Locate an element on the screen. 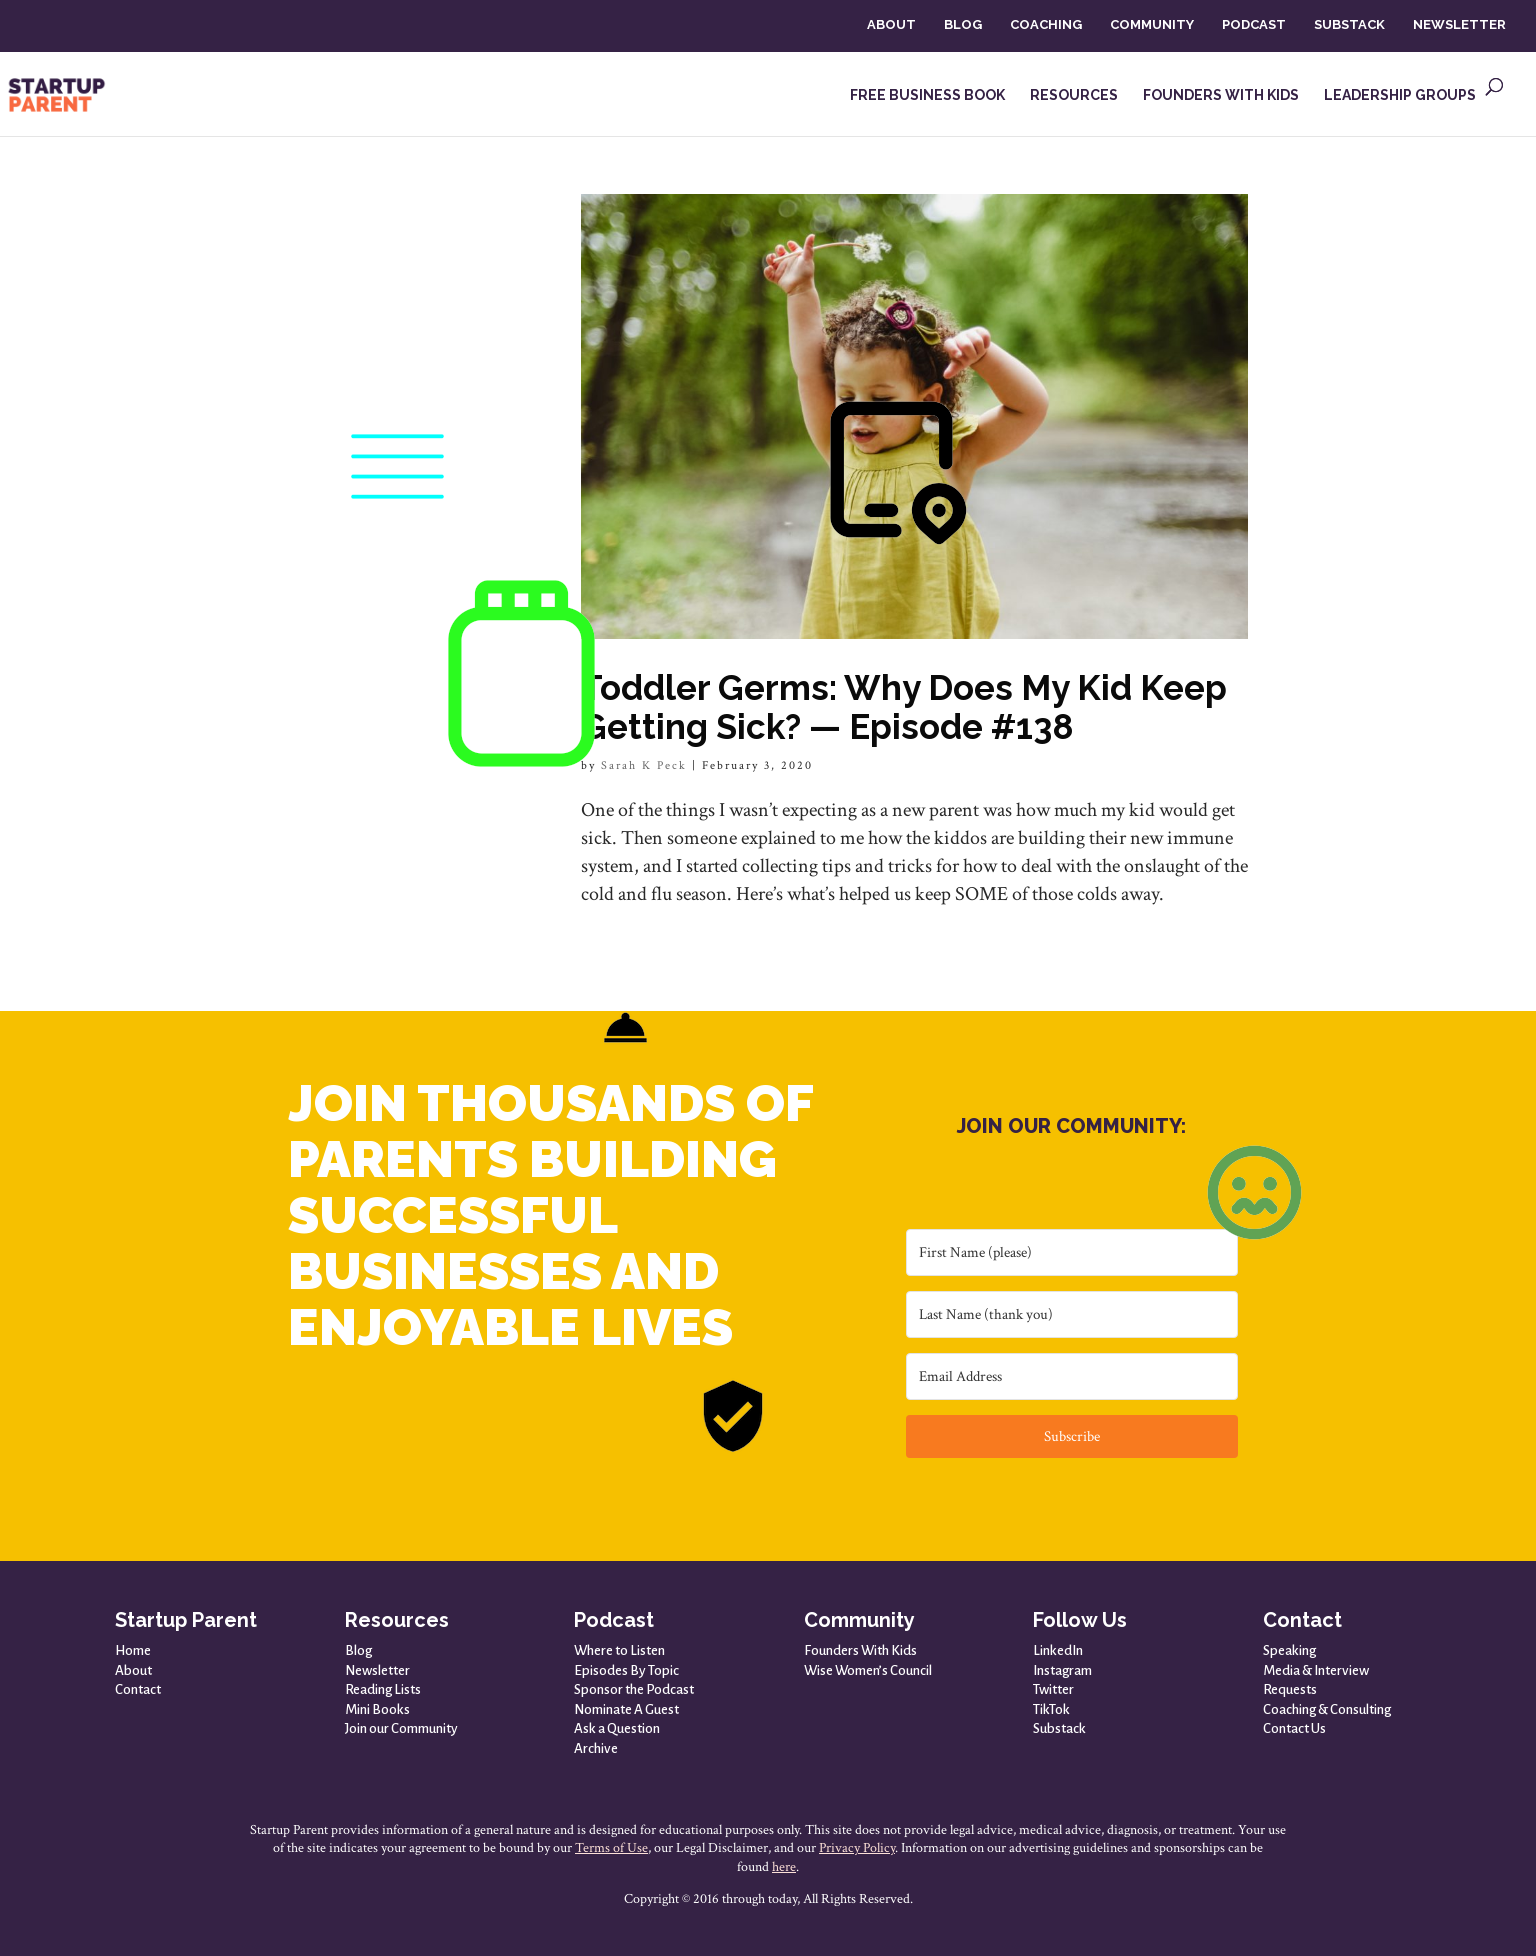 Image resolution: width=1536 pixels, height=1956 pixels. justify text alignment is located at coordinates (397, 468).